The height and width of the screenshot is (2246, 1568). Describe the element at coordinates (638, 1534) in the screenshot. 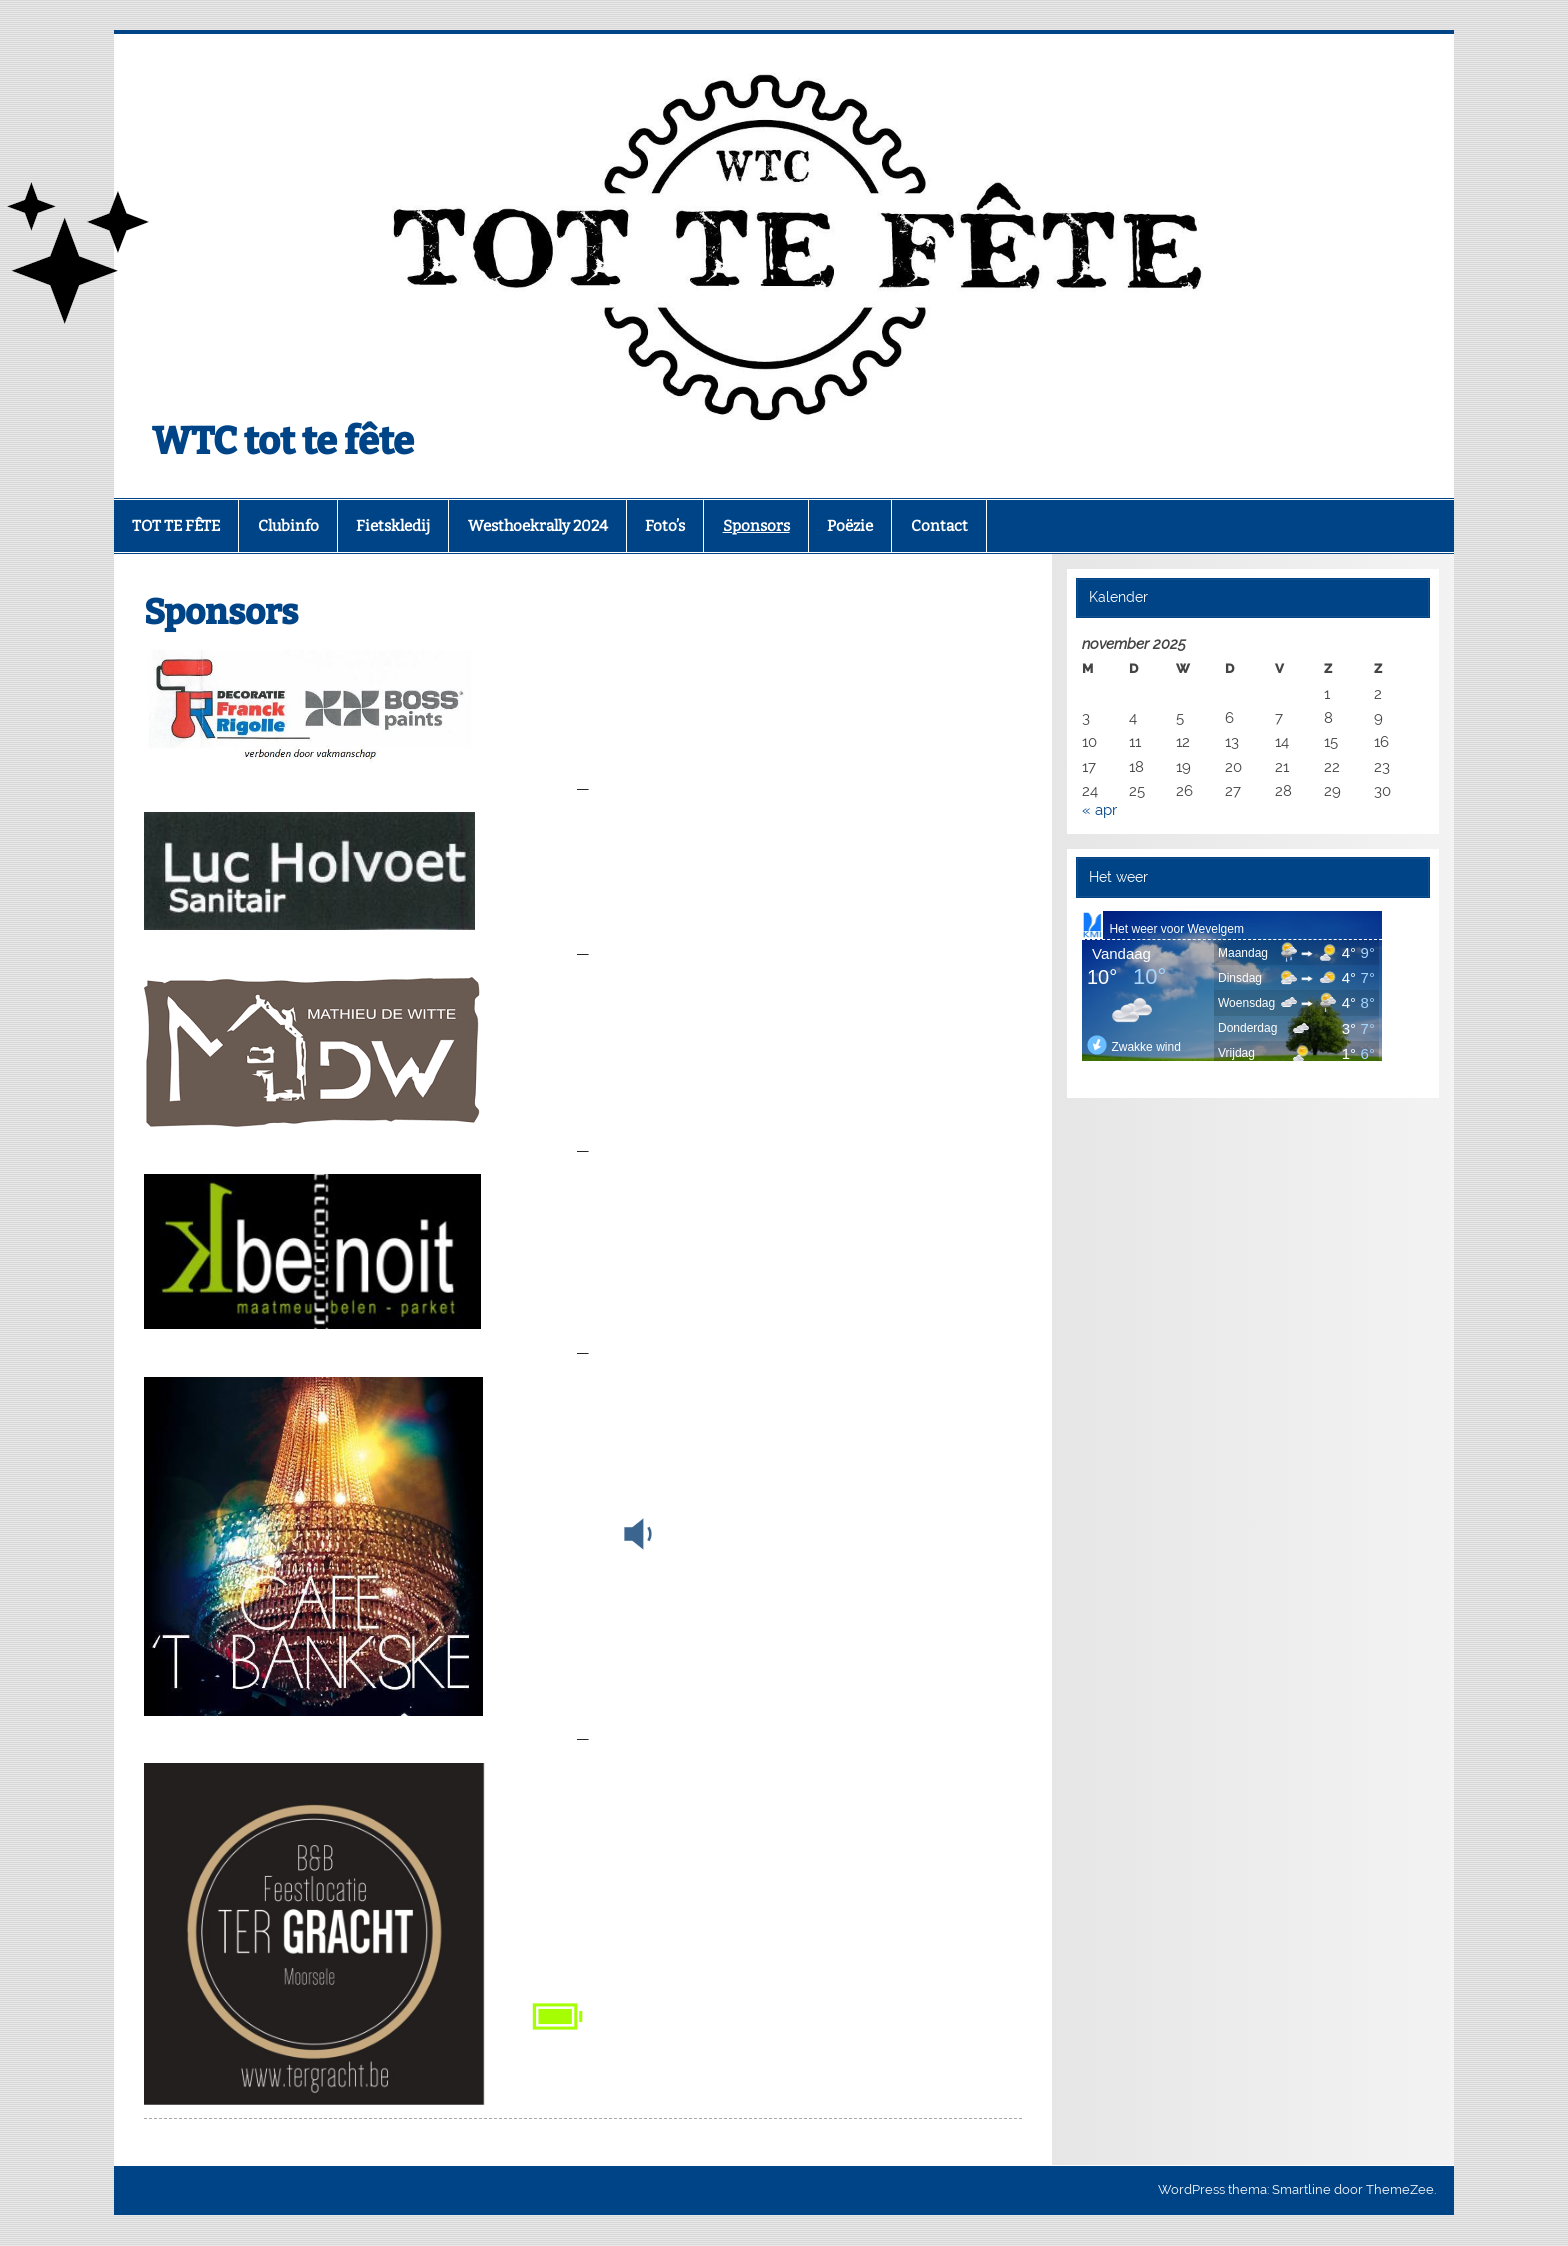

I see `adjust volume to low level` at that location.